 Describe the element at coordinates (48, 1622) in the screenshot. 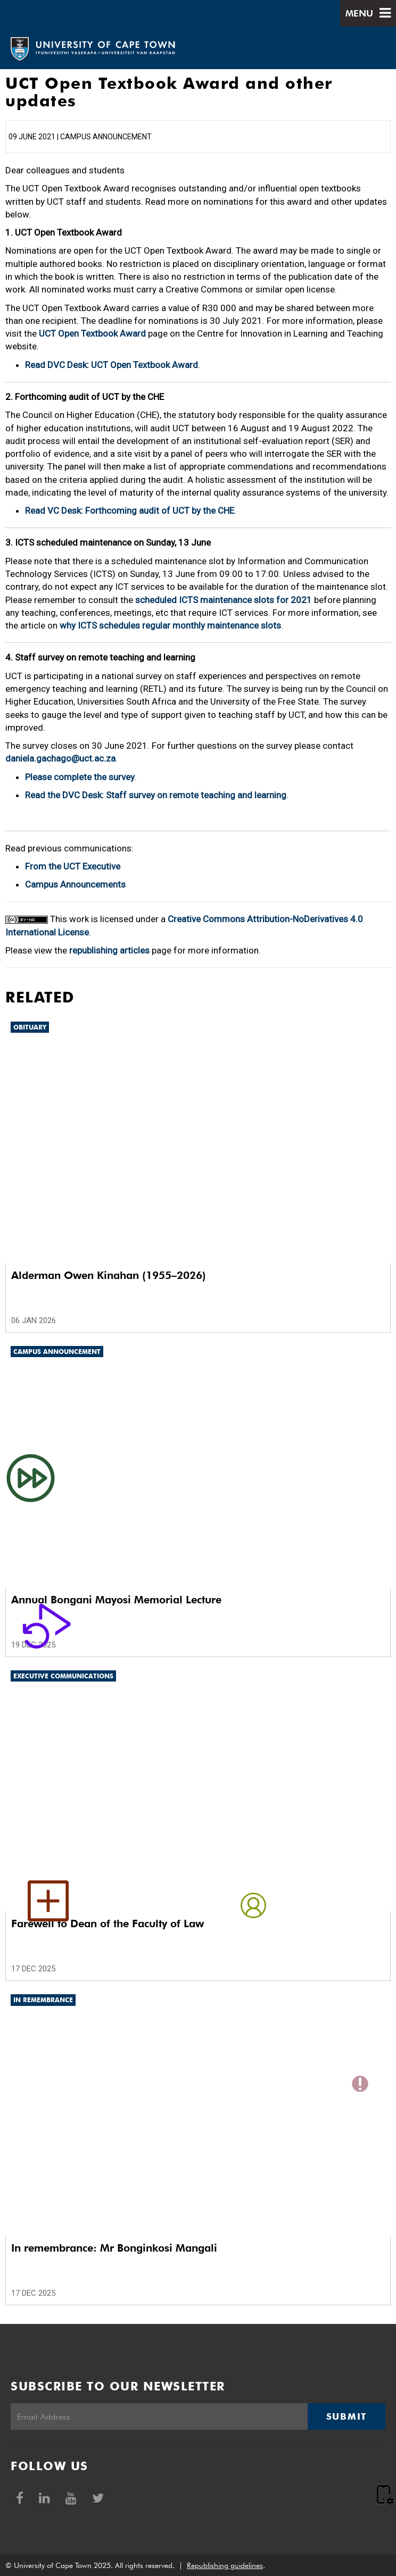

I see `rerun the current debug session` at that location.